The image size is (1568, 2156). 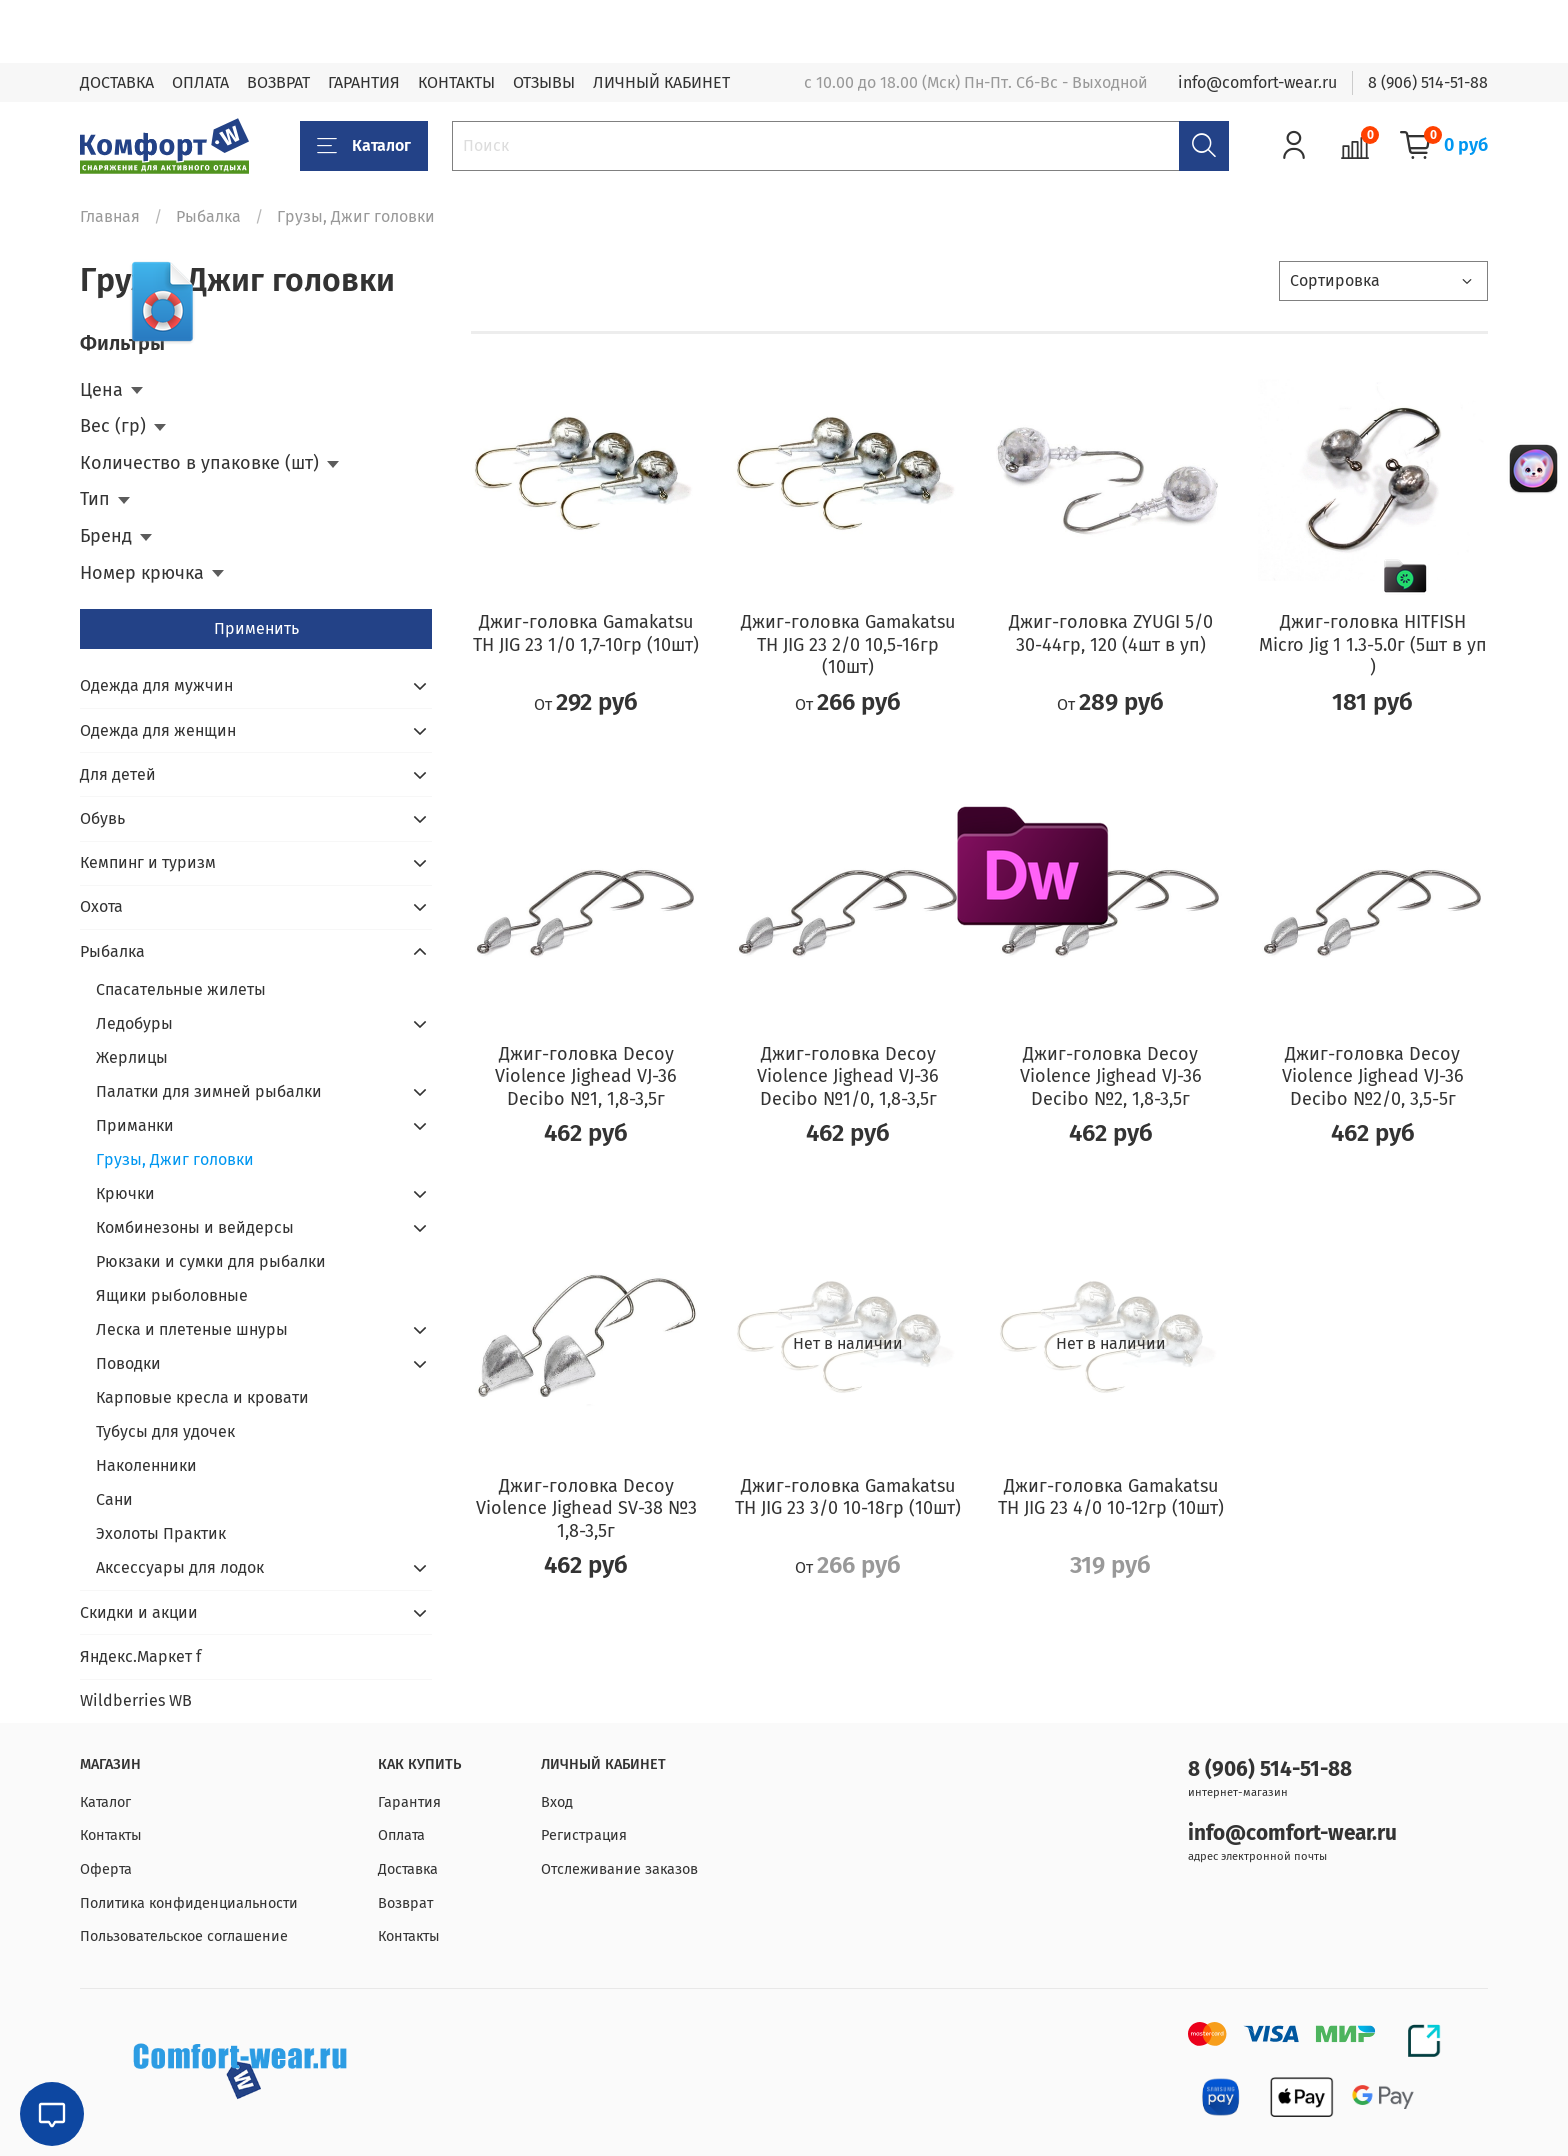 I want to click on open Image Playground app, so click(x=1533, y=468).